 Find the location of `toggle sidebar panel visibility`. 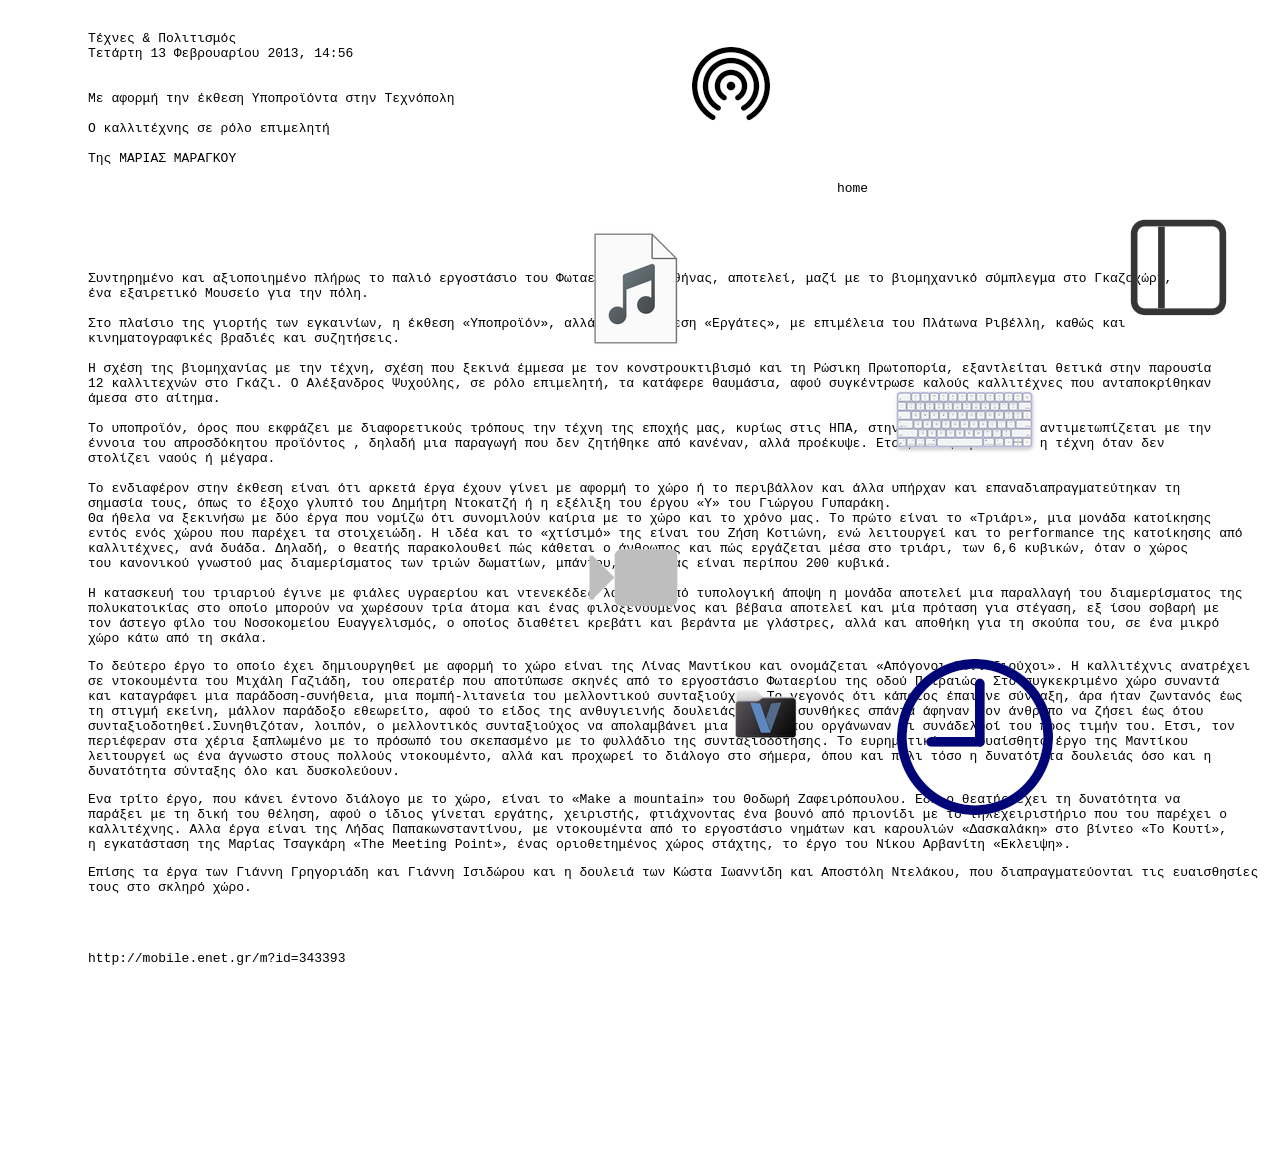

toggle sidebar panel visibility is located at coordinates (1178, 267).